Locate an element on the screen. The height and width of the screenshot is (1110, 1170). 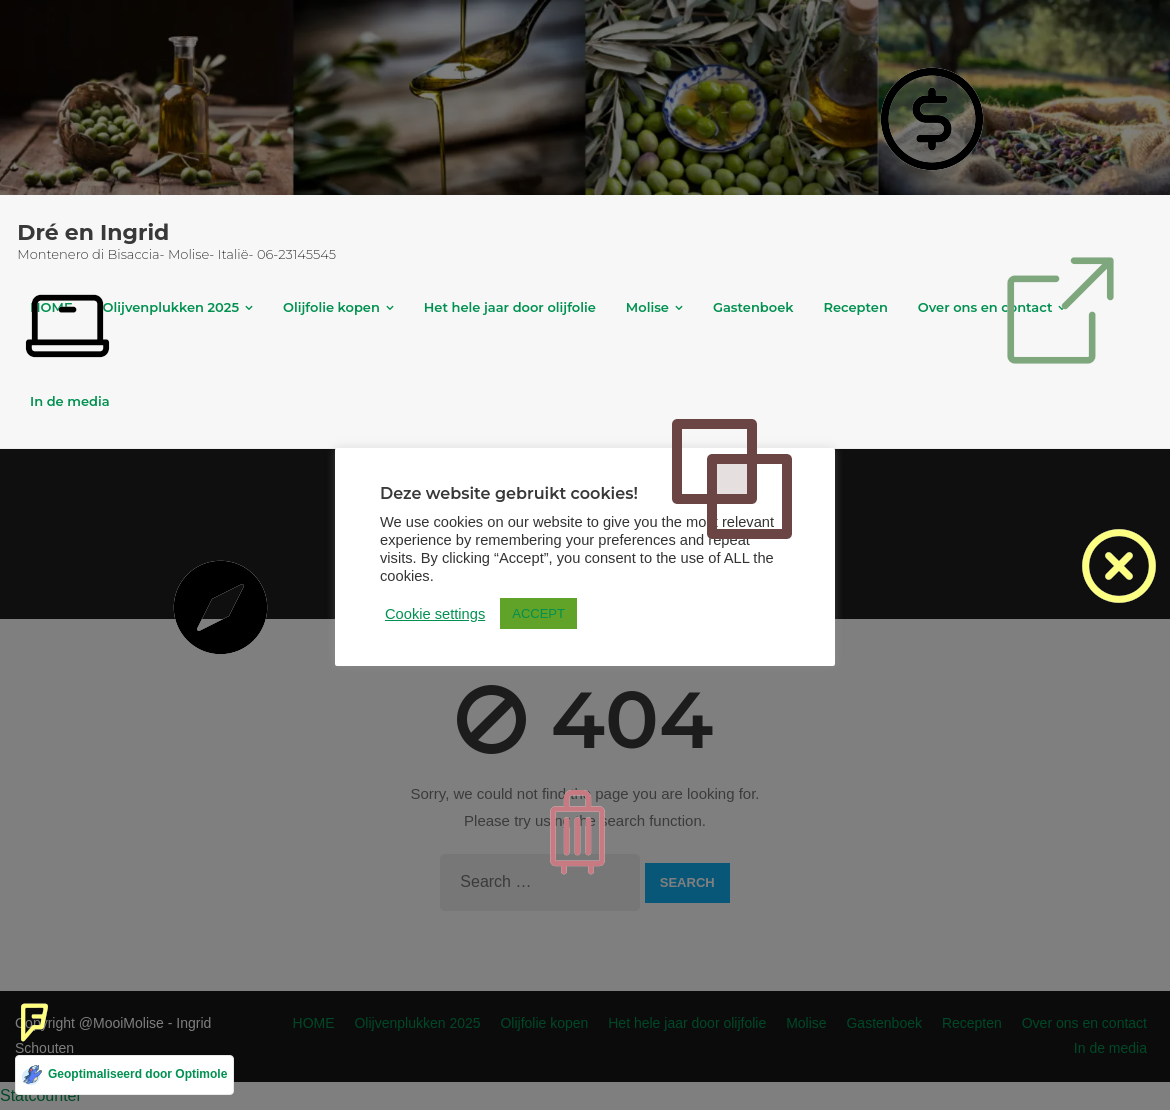
merge or intersect selected layers is located at coordinates (732, 479).